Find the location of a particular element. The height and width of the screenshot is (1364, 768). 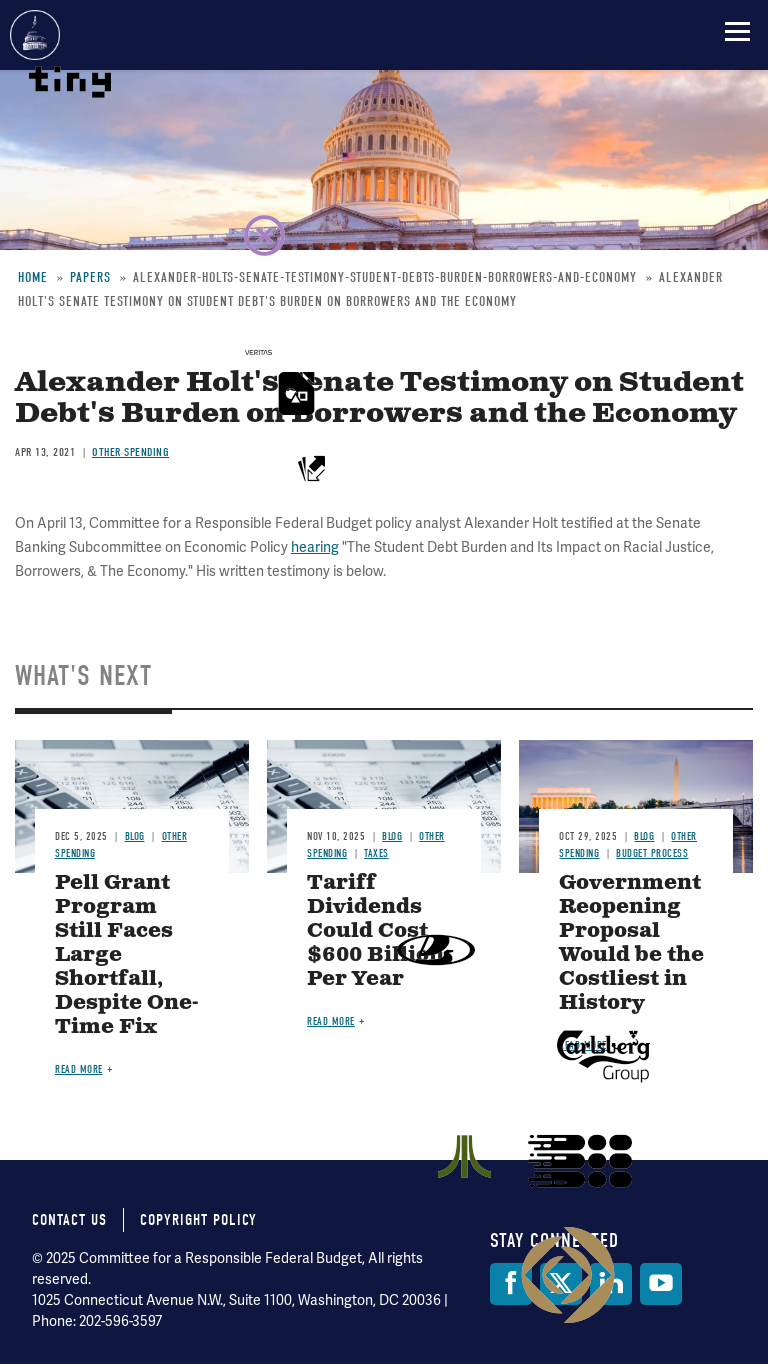

visit cardmarket trading card marketplace is located at coordinates (311, 468).